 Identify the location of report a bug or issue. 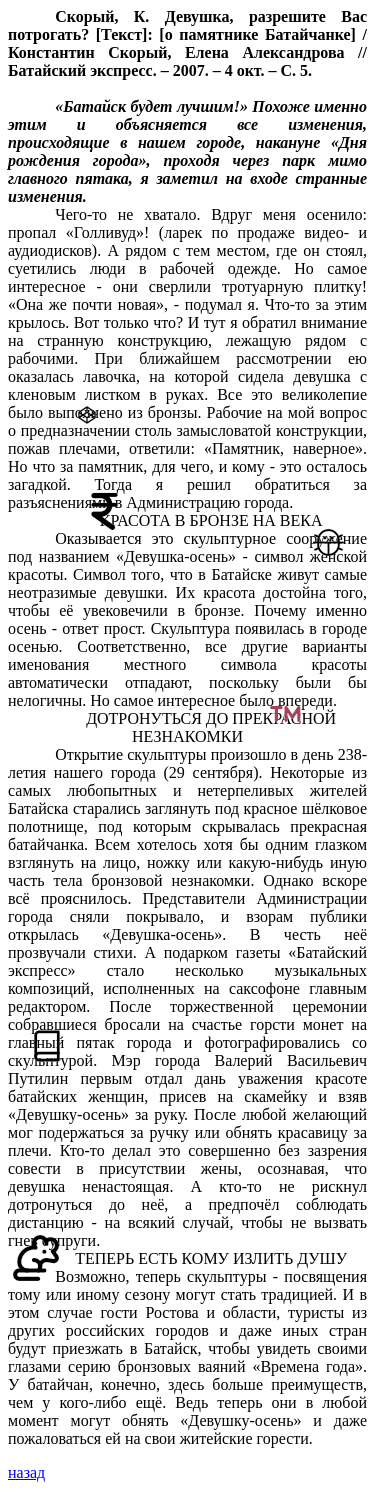
(328, 542).